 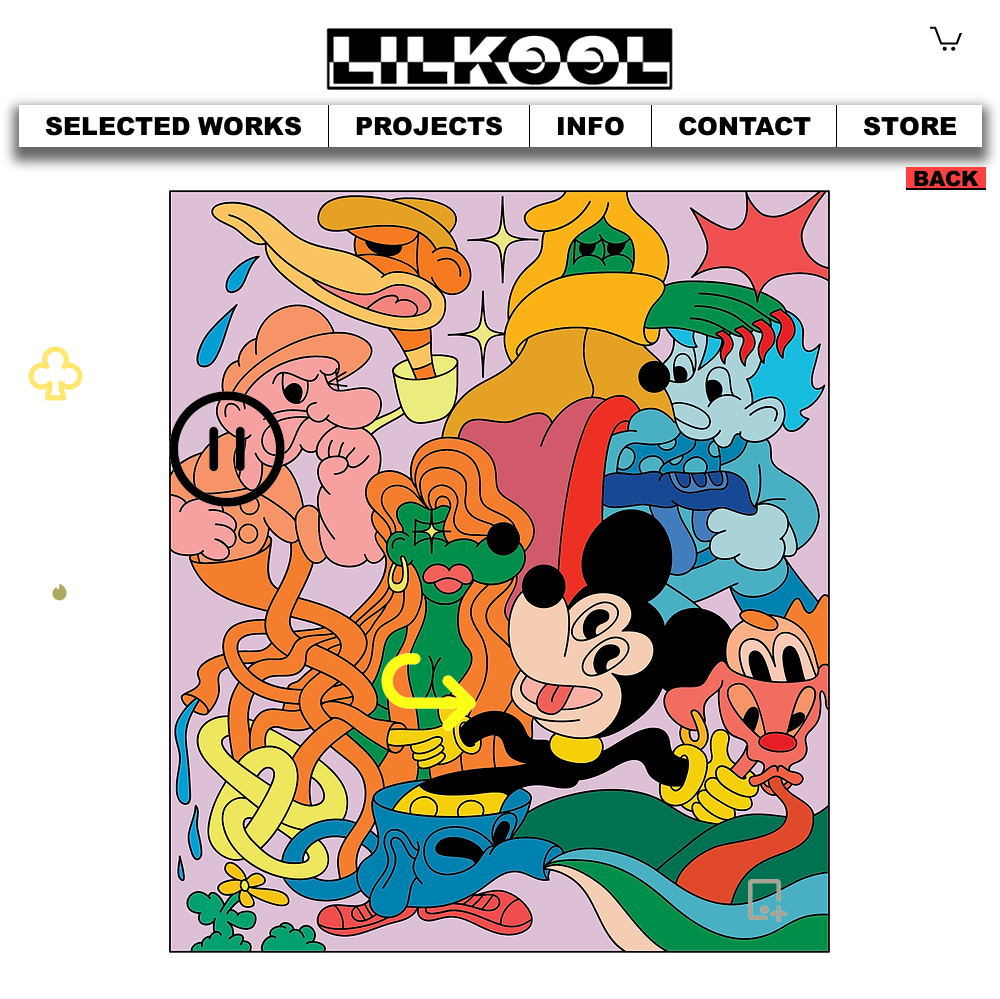 What do you see at coordinates (227, 449) in the screenshot?
I see `pause media playback` at bounding box center [227, 449].